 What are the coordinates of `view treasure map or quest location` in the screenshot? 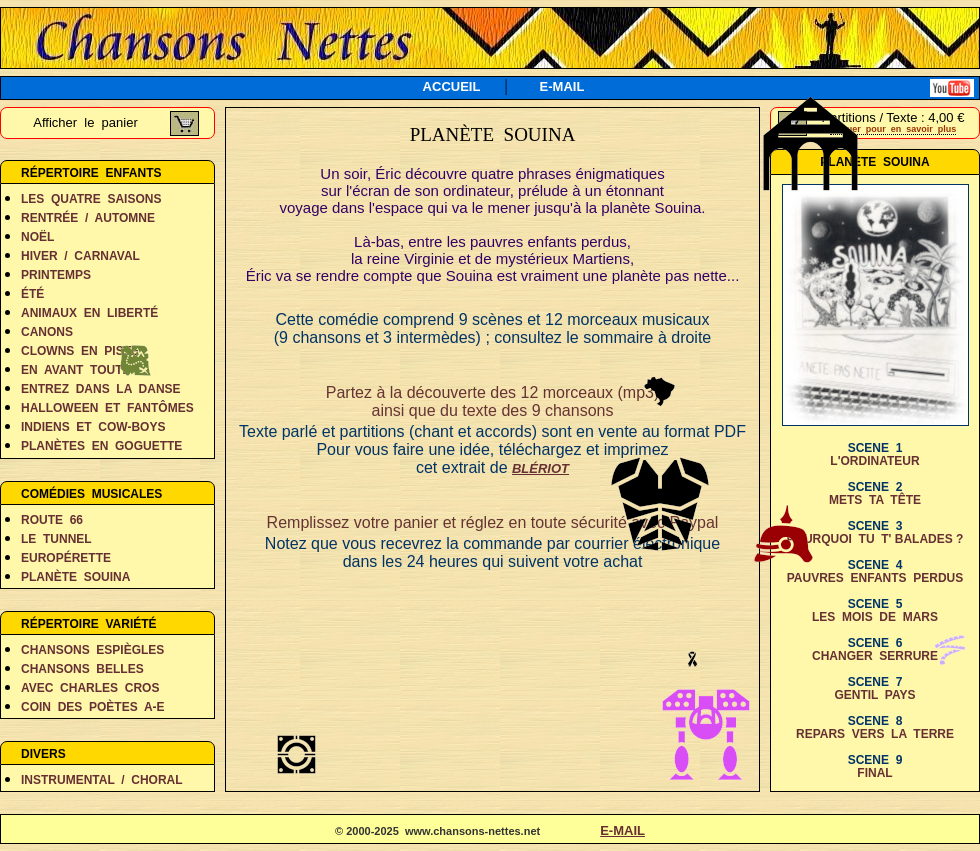 It's located at (135, 360).